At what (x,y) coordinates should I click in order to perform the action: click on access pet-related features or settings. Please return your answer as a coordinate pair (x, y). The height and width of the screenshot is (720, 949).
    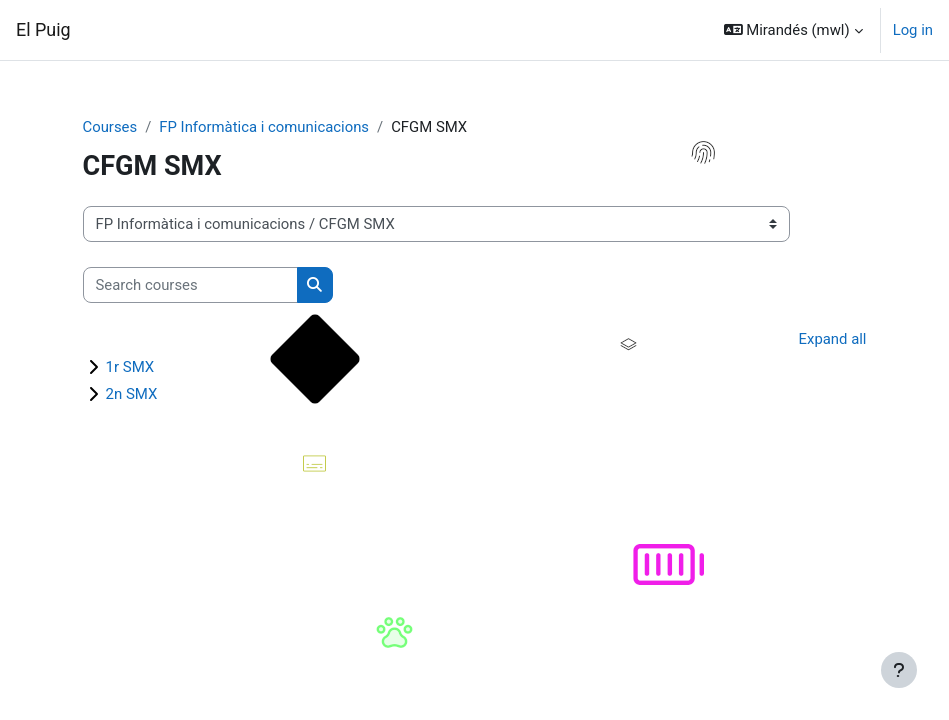
    Looking at the image, I should click on (394, 632).